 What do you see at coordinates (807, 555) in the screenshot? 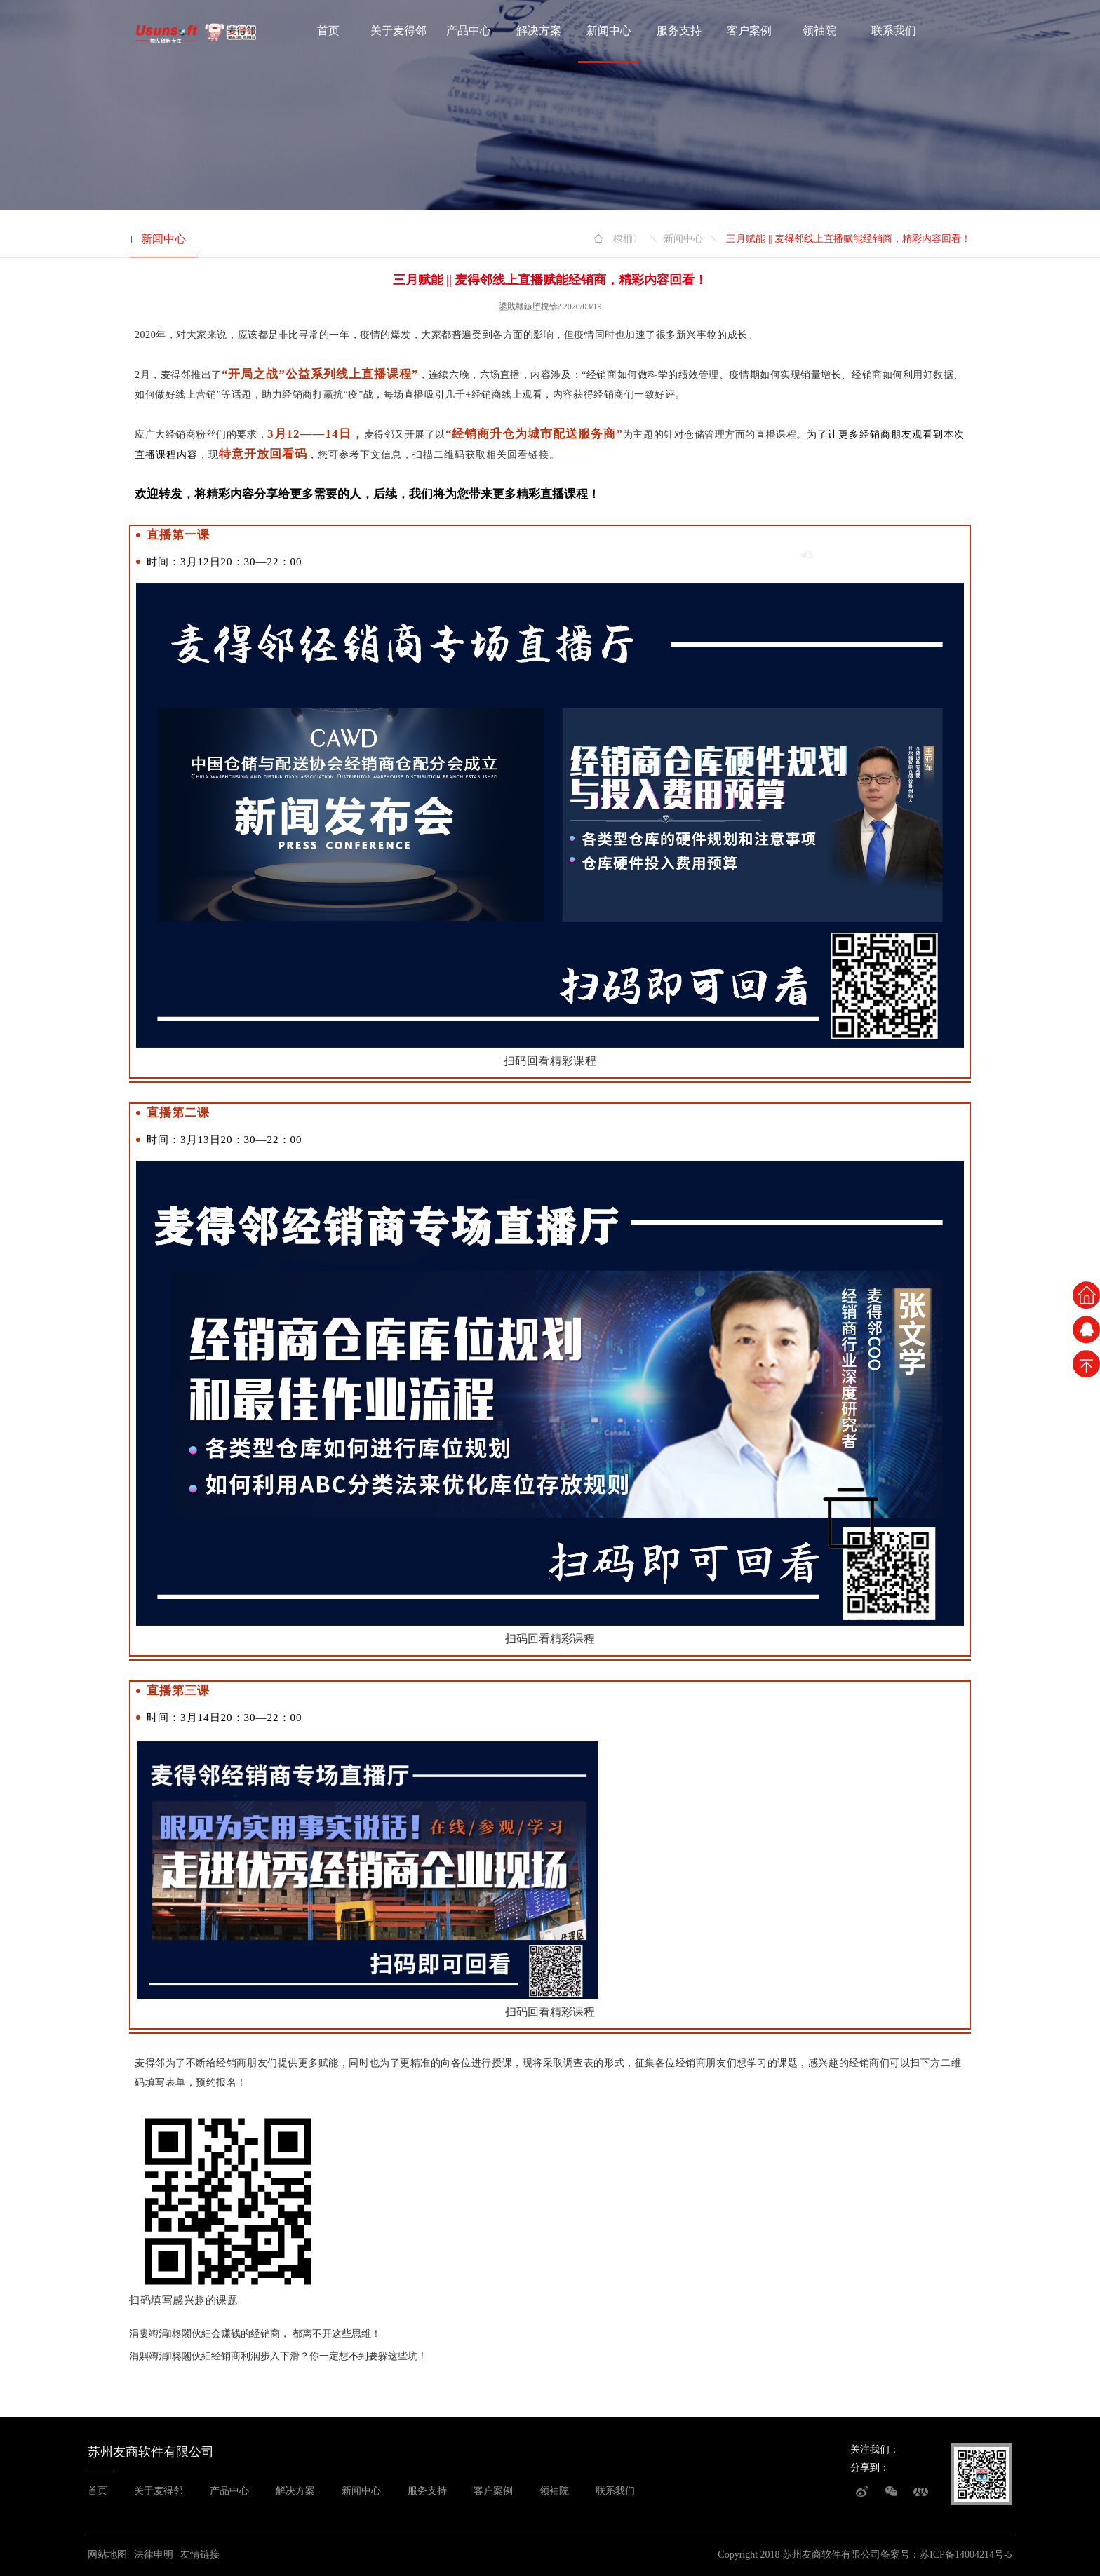
I see `open SoundCloud app` at bounding box center [807, 555].